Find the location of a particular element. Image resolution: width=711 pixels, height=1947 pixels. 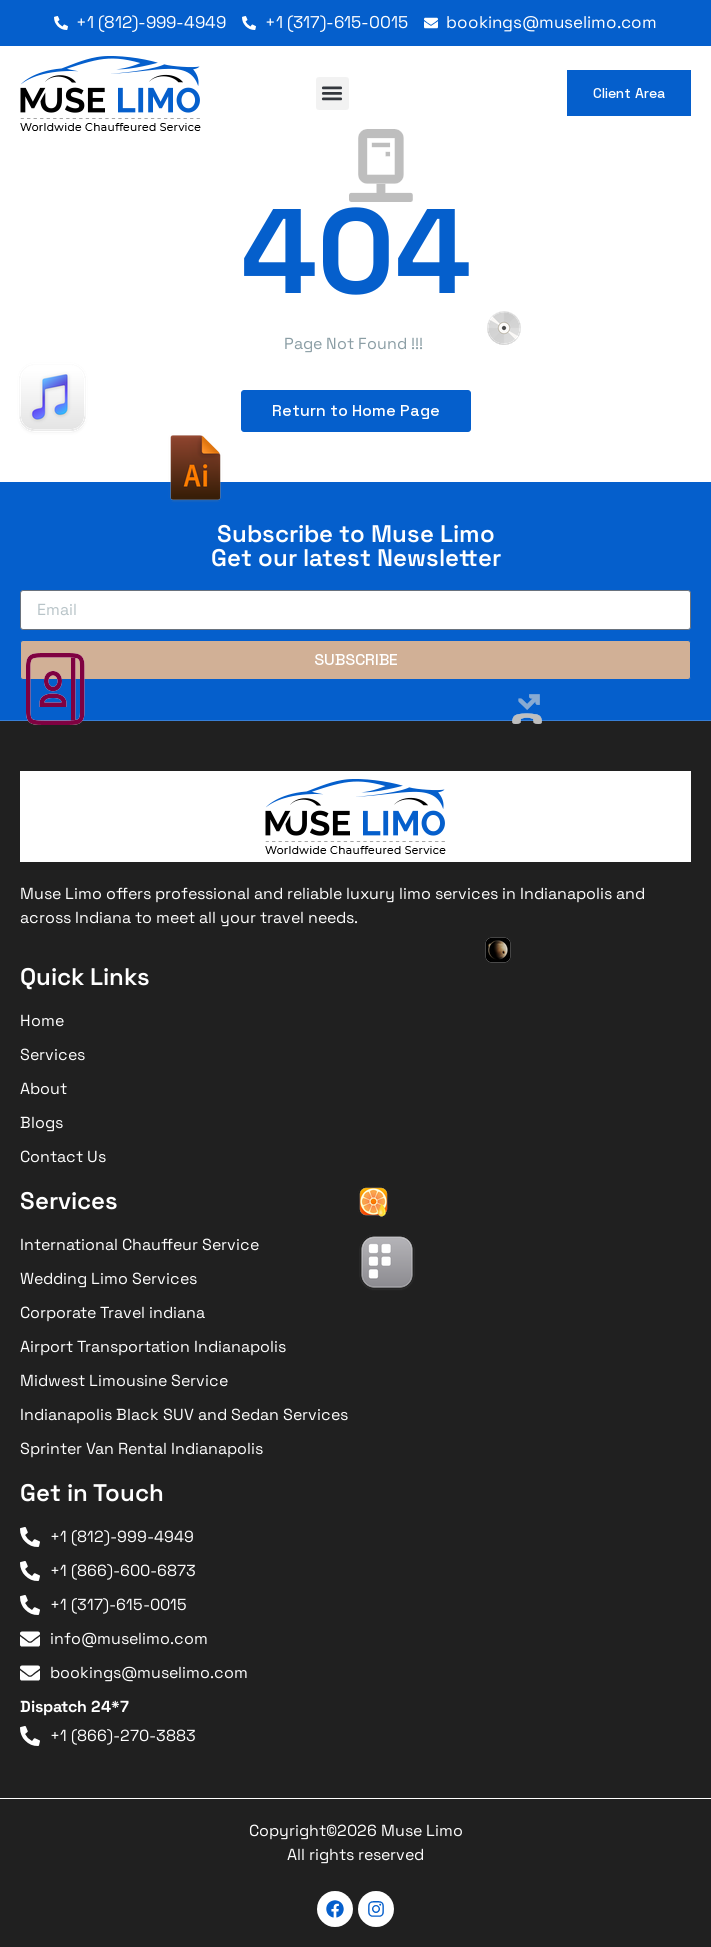

indicates a missed phone call is located at coordinates (527, 707).